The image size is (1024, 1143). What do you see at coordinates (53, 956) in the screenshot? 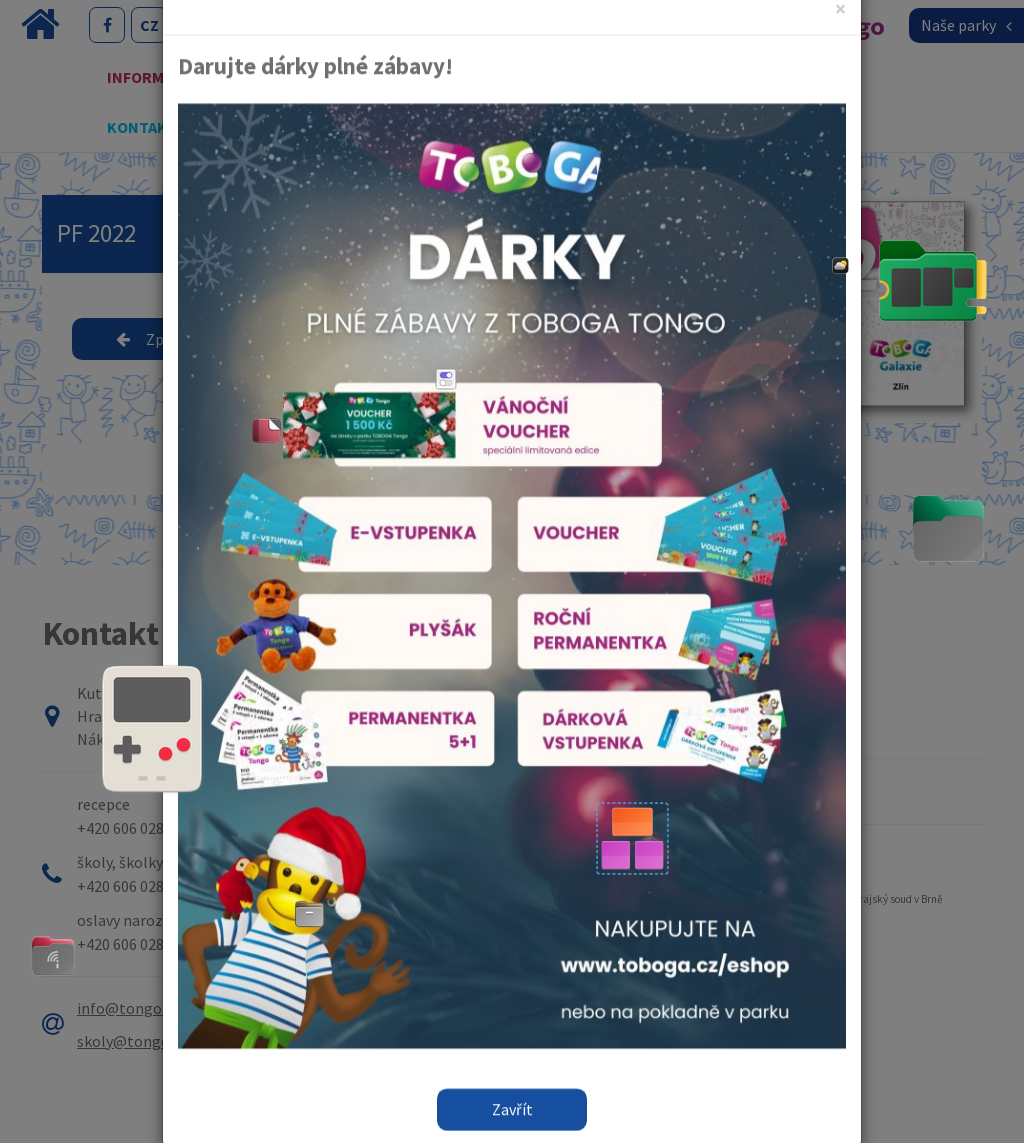
I see `open insync cloud sync folder` at bounding box center [53, 956].